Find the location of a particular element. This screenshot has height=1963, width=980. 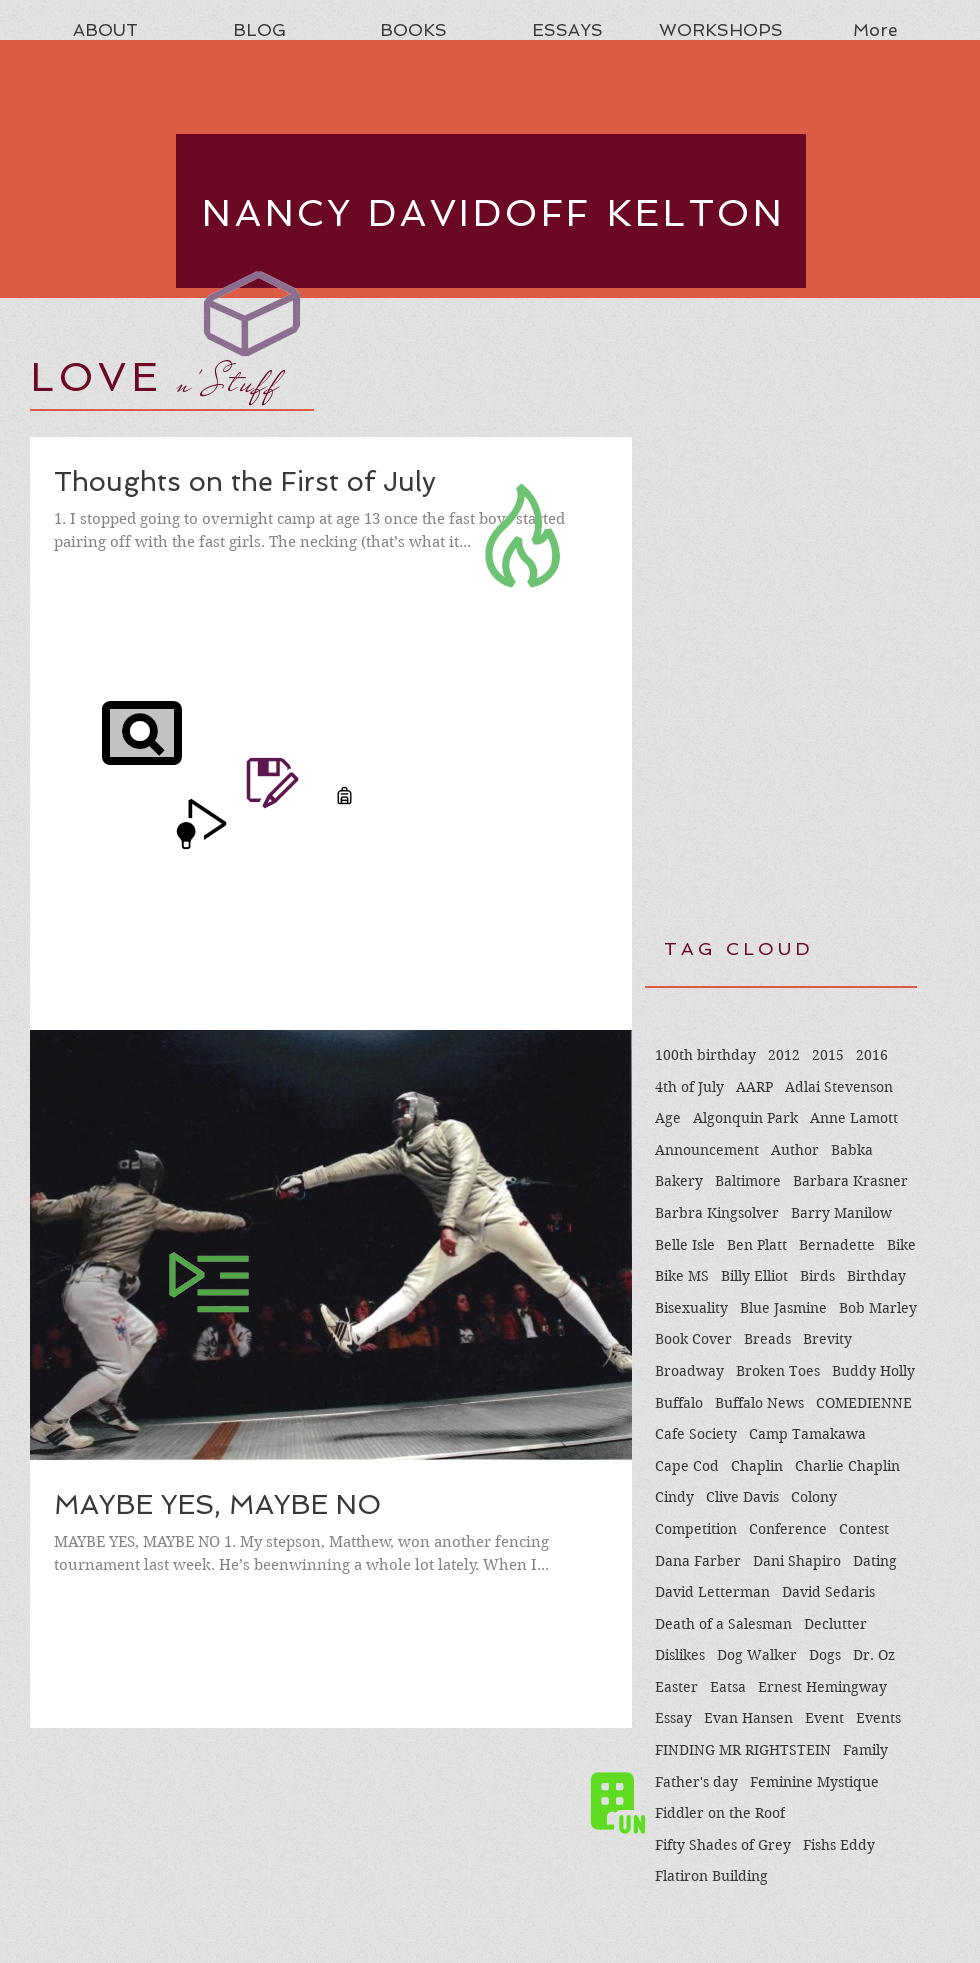

search within a document or page is located at coordinates (142, 733).